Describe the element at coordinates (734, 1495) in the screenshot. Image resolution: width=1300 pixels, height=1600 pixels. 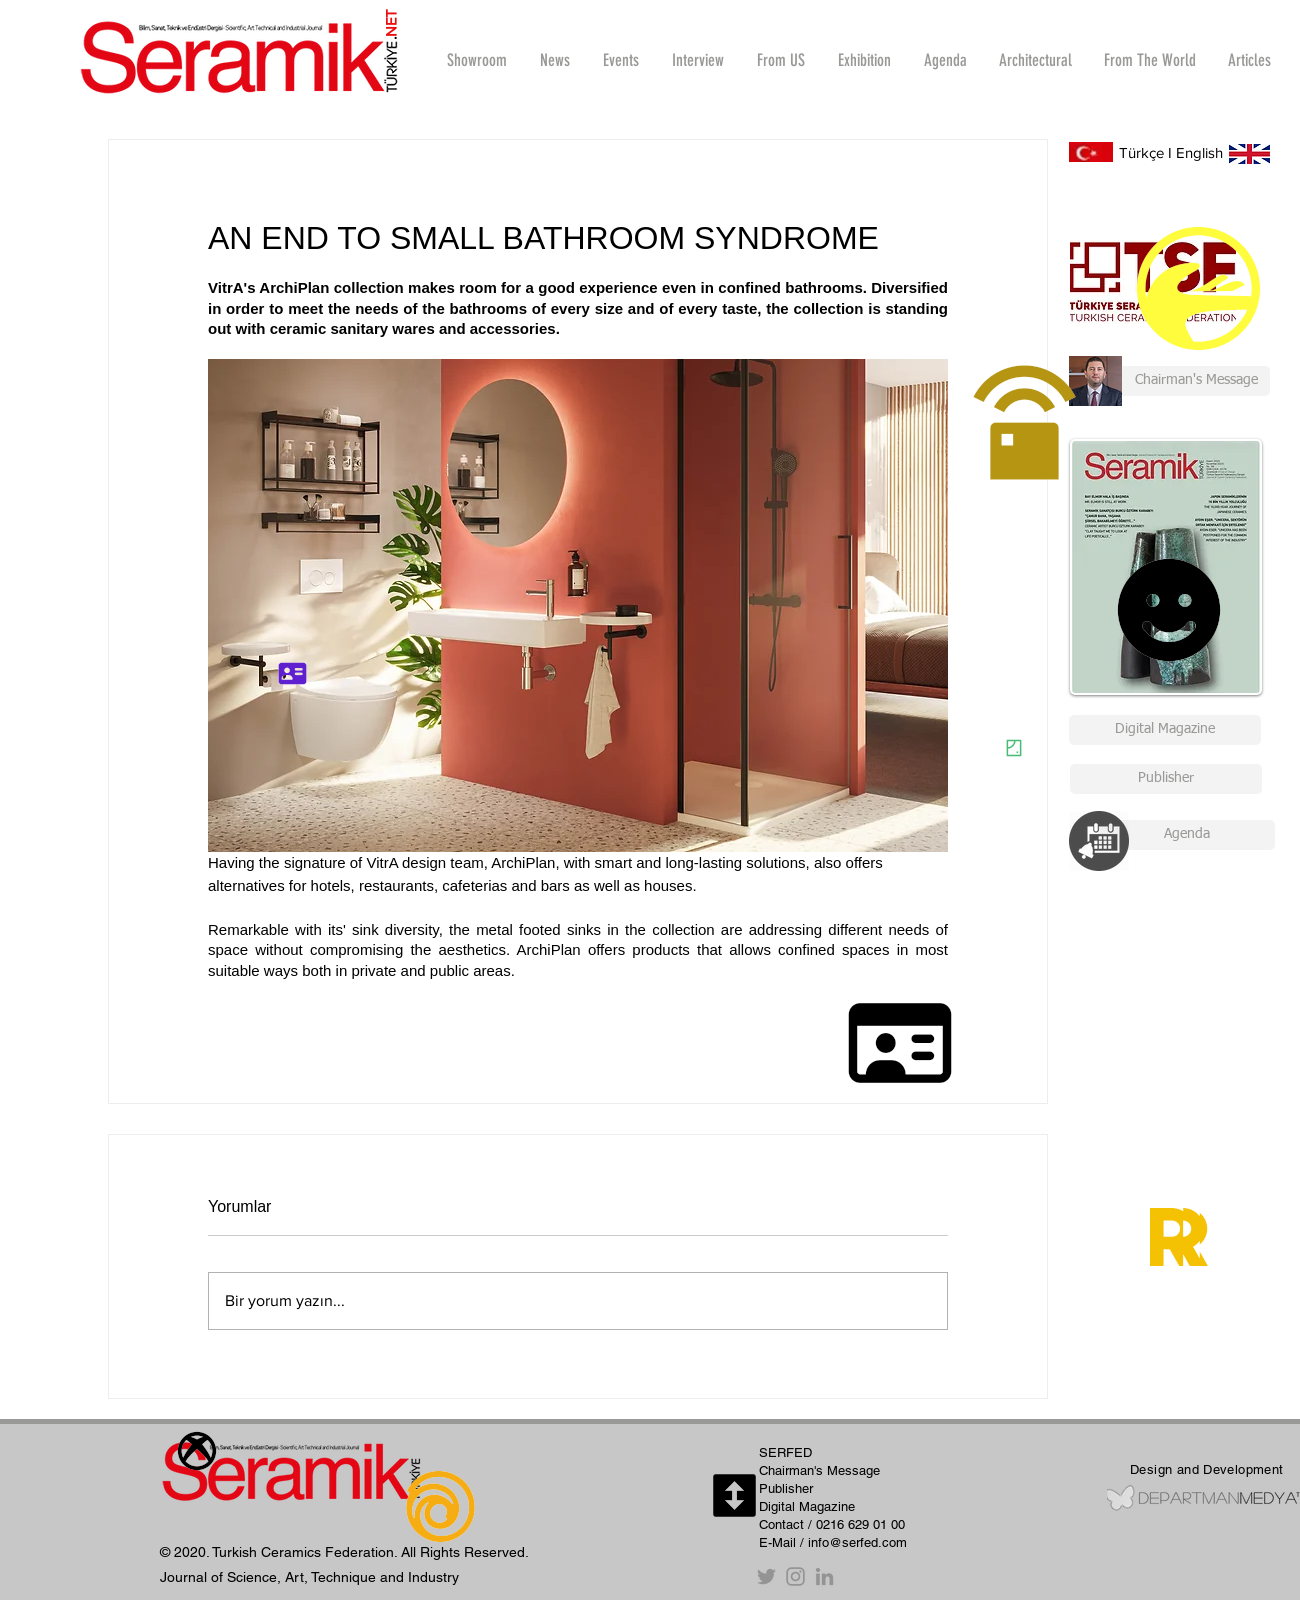
I see `flip content vertically` at that location.